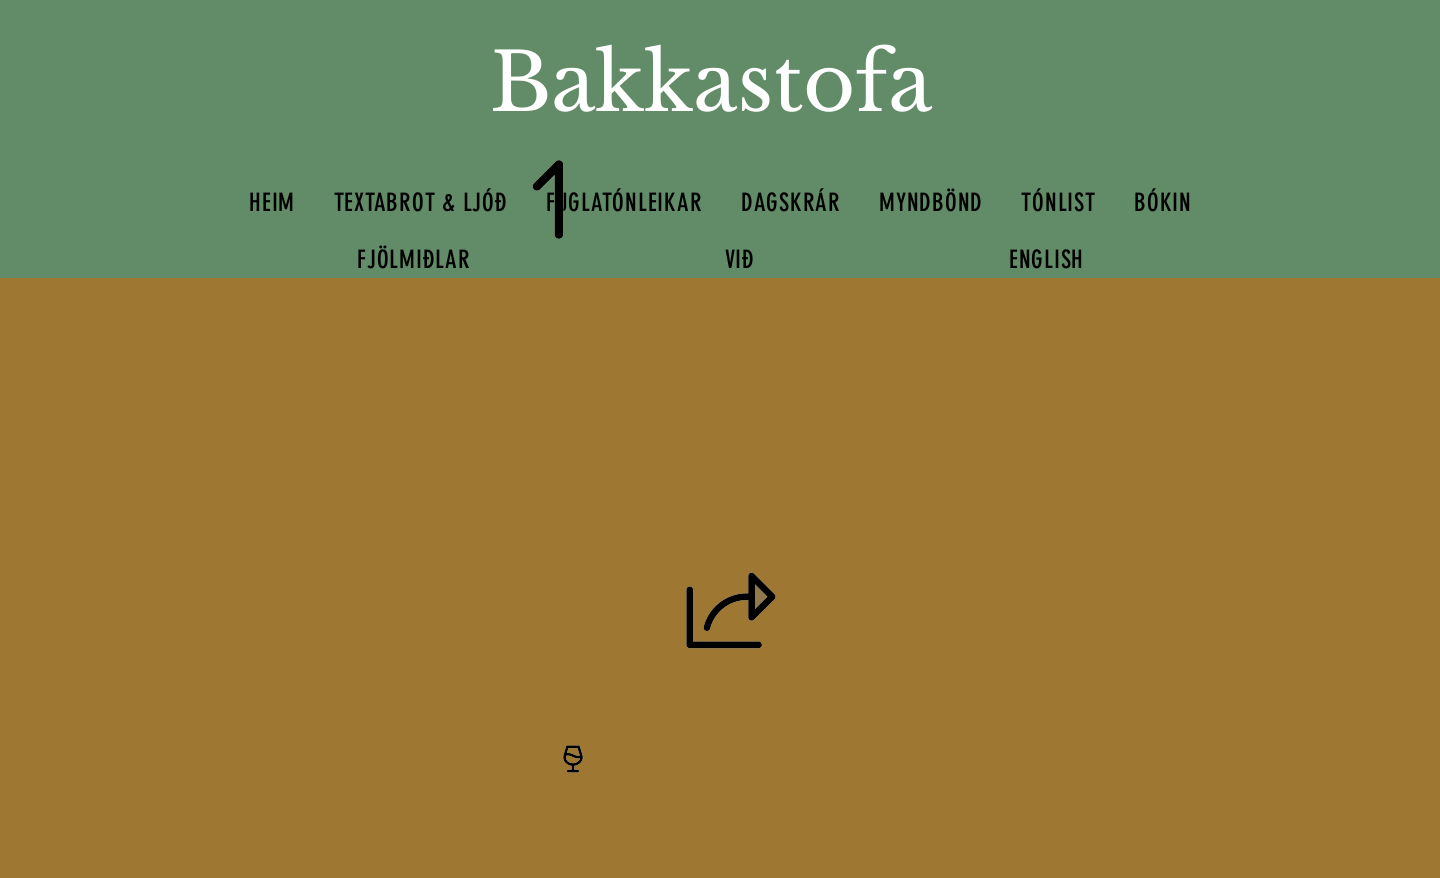 This screenshot has height=878, width=1440. Describe the element at coordinates (554, 199) in the screenshot. I see `indicates first item or top priority` at that location.